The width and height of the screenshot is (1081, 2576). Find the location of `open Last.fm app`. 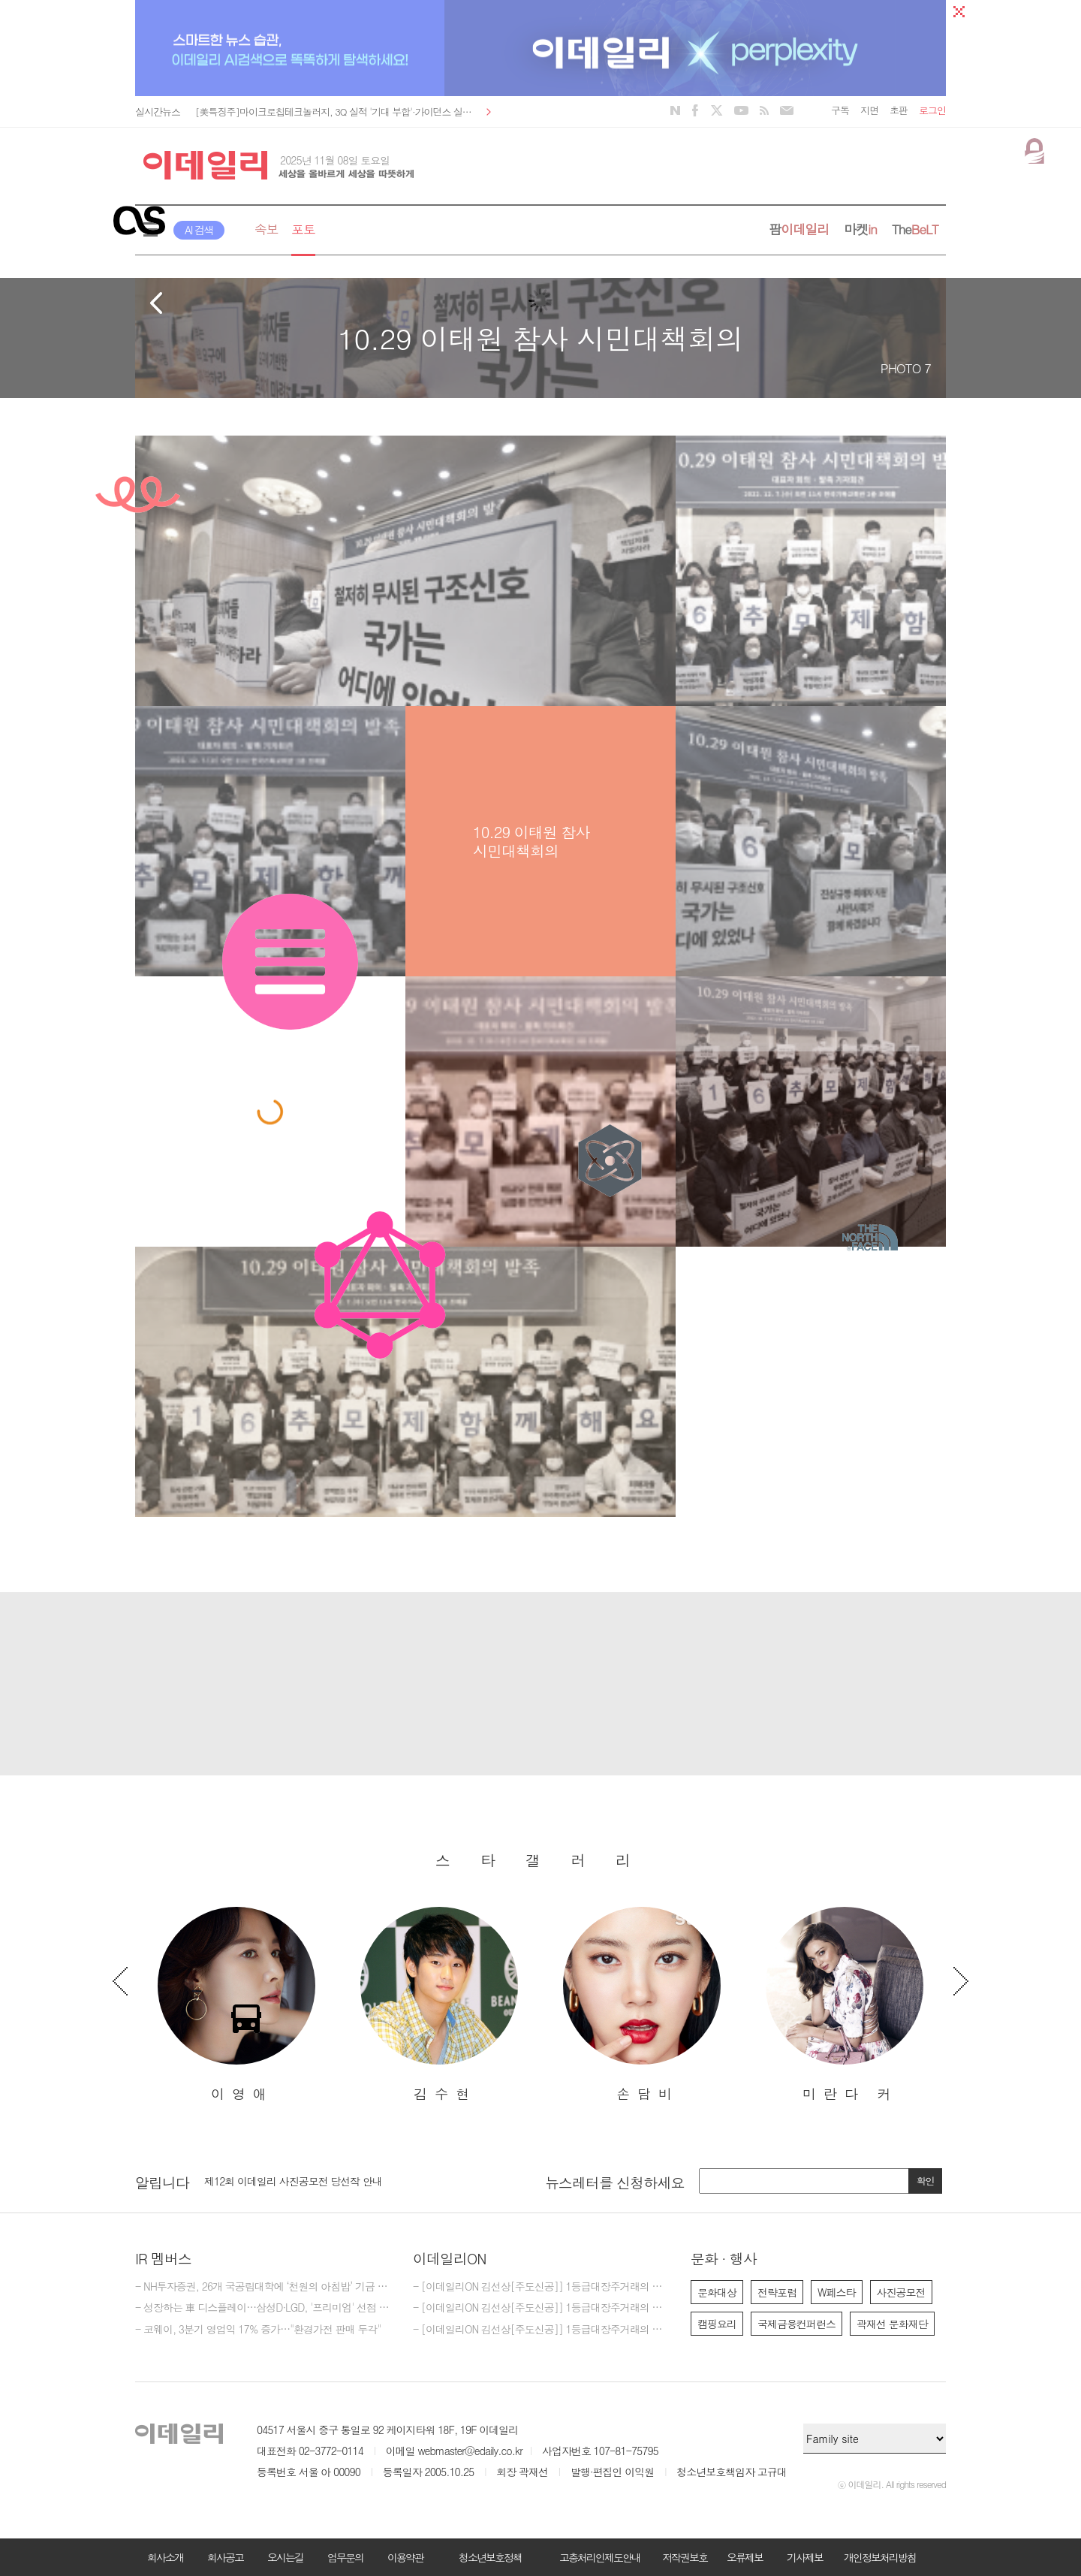

open Last.fm app is located at coordinates (139, 220).